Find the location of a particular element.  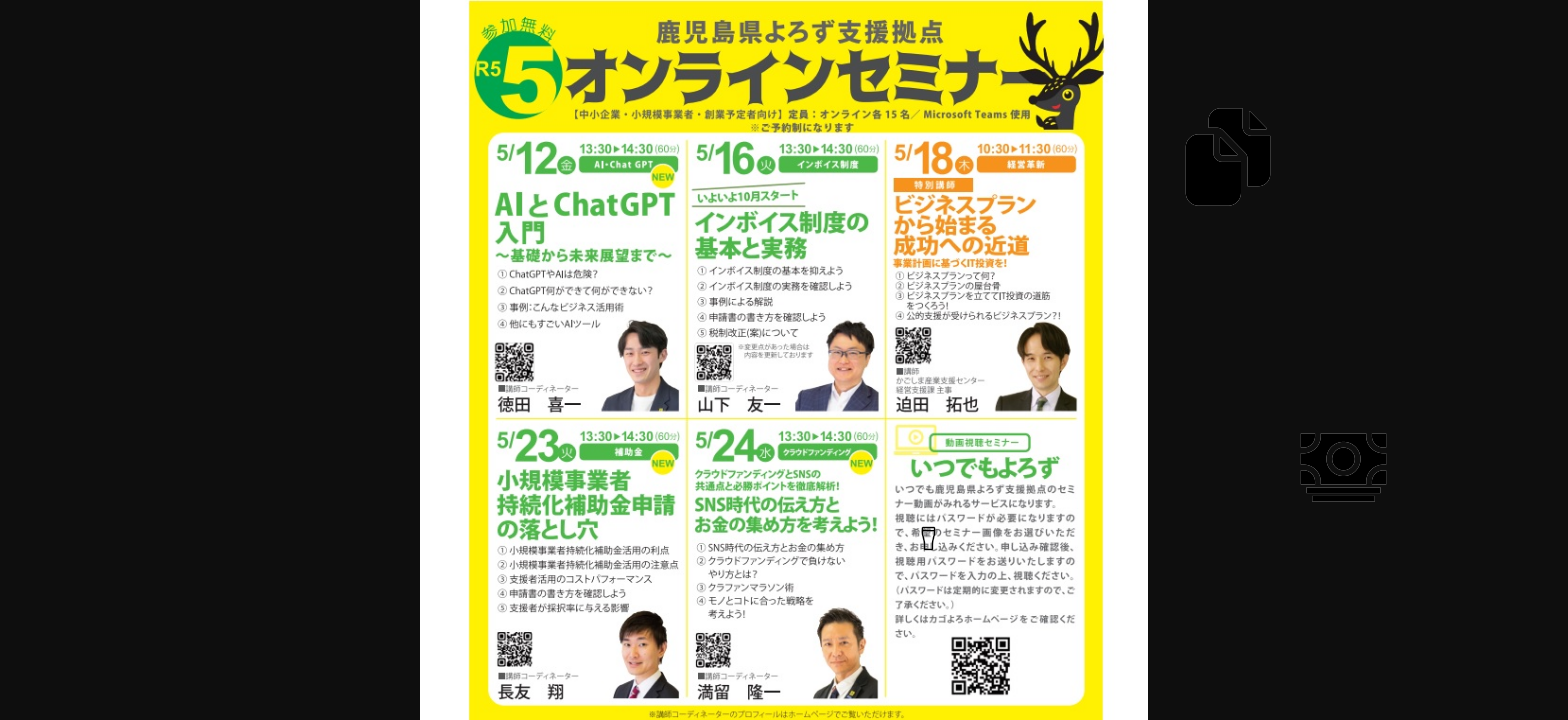

view drink menu or beverage options is located at coordinates (928, 538).